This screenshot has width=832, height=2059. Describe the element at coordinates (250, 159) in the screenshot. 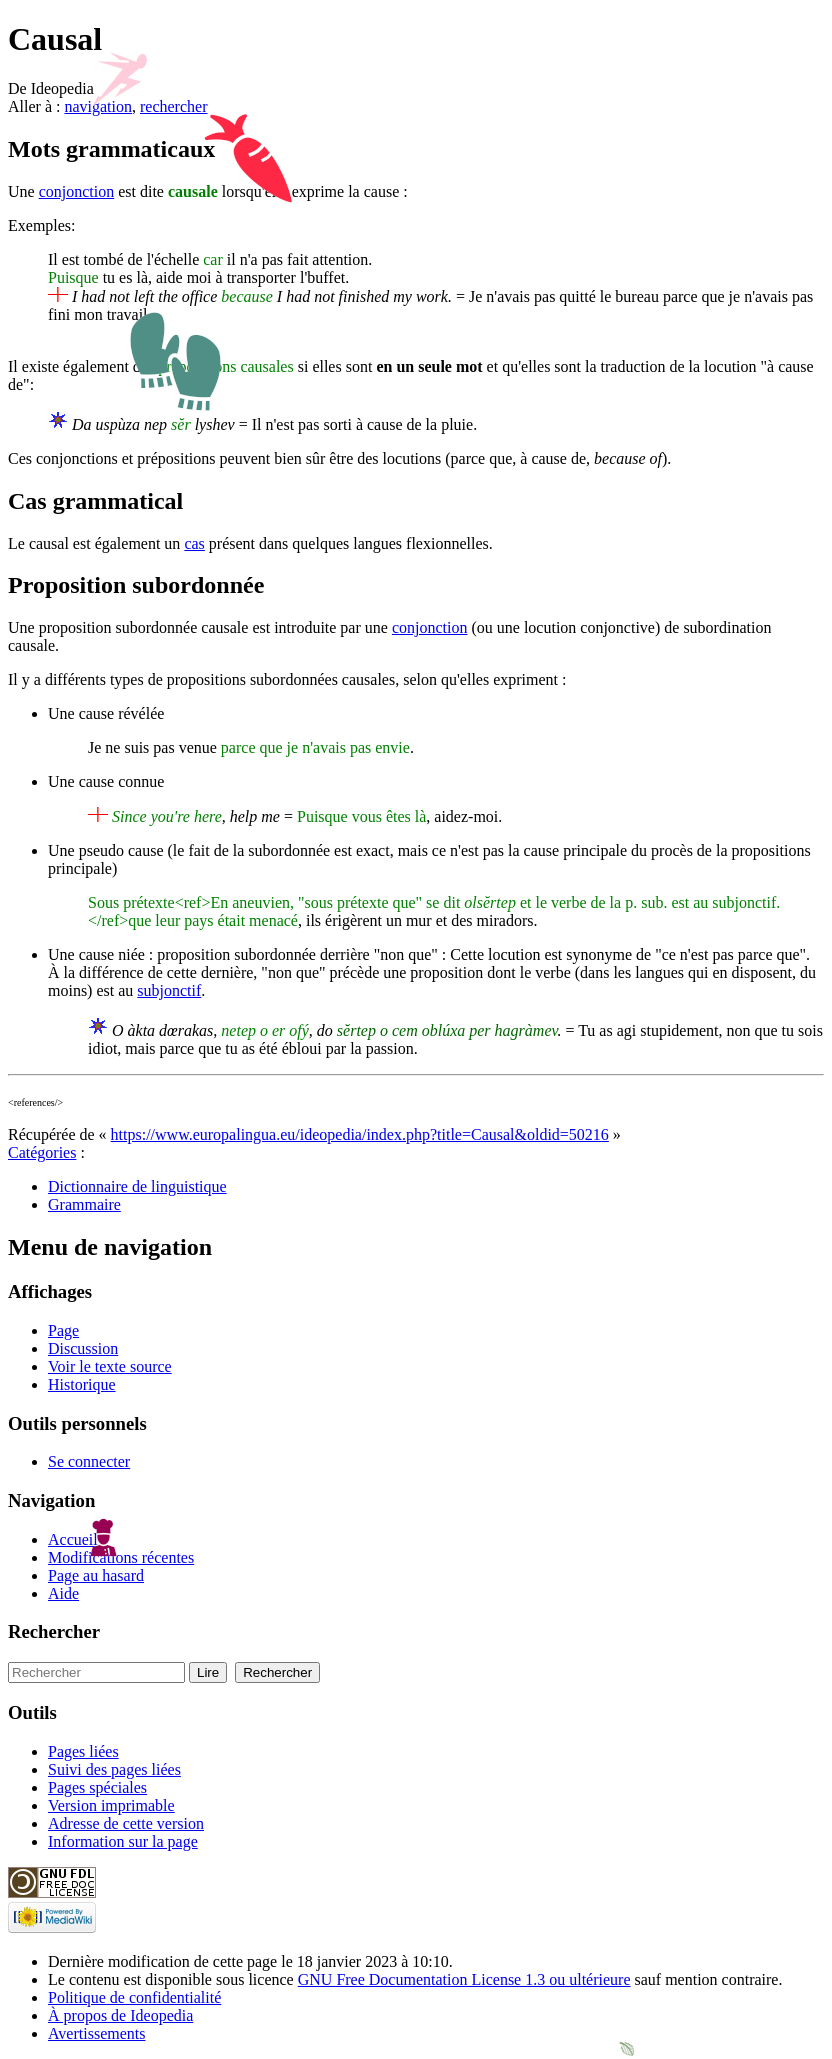

I see `indicates vegetable or produce category` at that location.